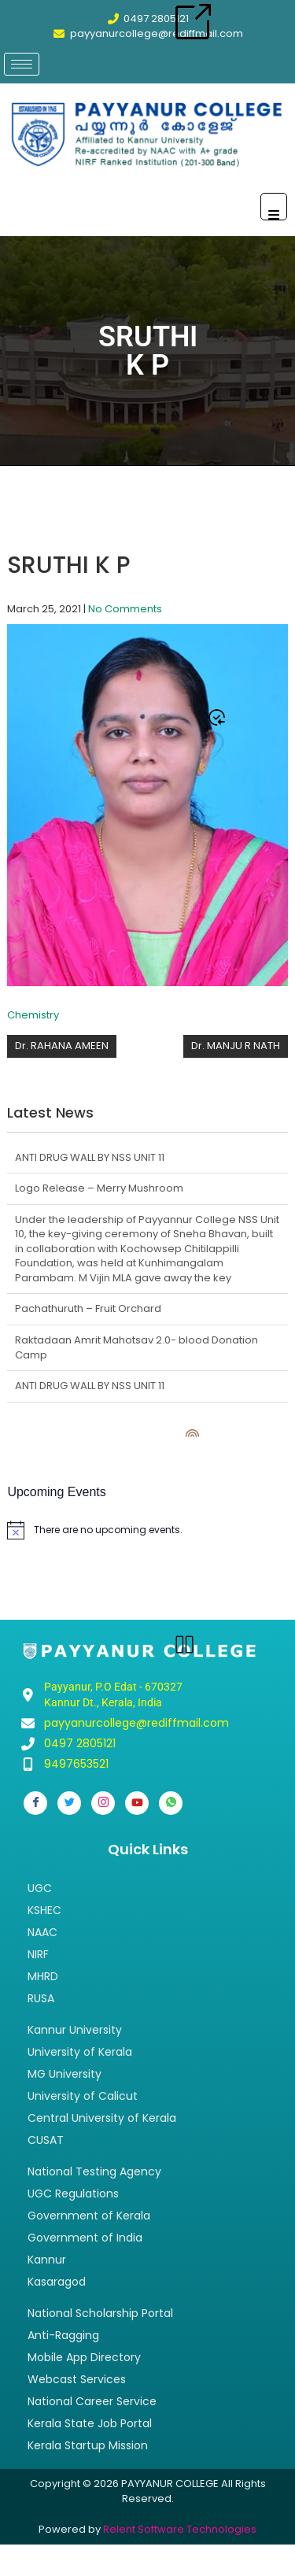 The image size is (295, 2576). Describe the element at coordinates (192, 1433) in the screenshot. I see `indicates weather conditions showing a rainbow` at that location.